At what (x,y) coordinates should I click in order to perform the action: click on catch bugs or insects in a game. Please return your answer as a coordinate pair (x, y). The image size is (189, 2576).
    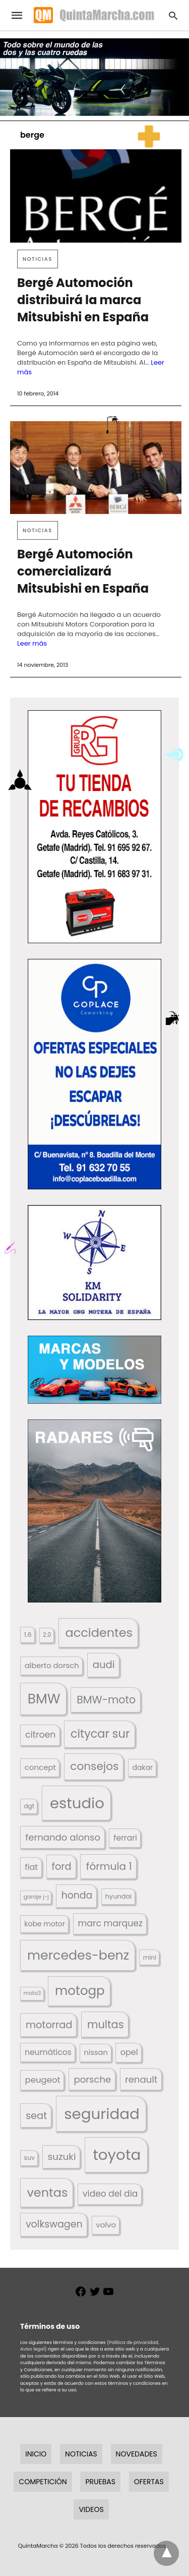
    Looking at the image, I should click on (37, 1386).